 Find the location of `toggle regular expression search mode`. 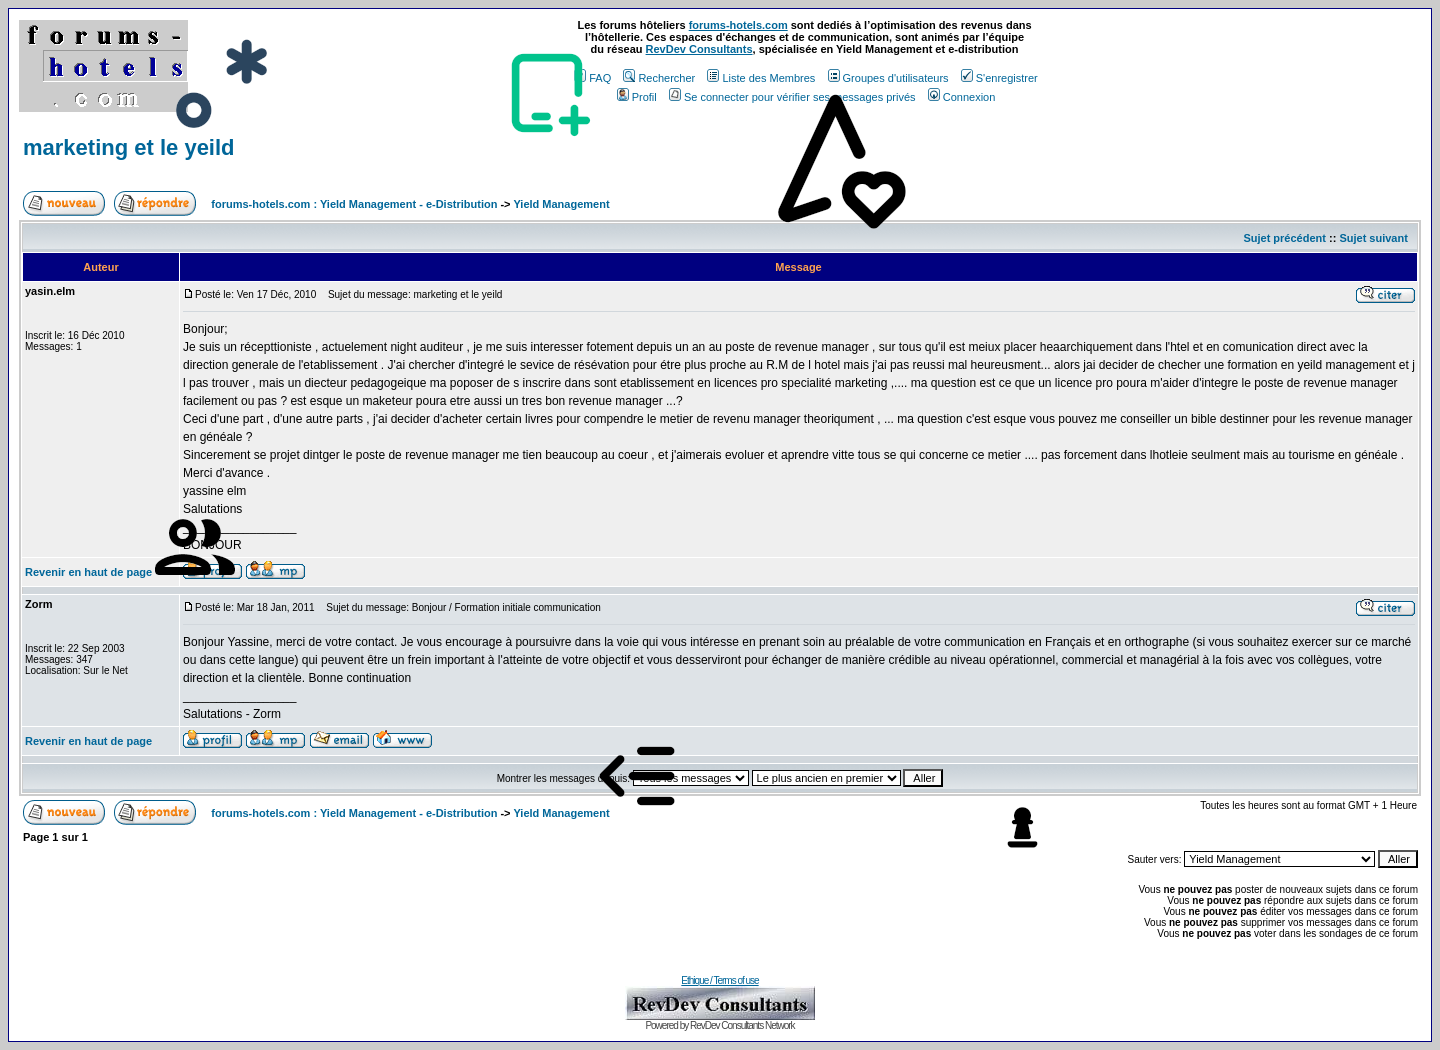

toggle regular expression search mode is located at coordinates (221, 82).